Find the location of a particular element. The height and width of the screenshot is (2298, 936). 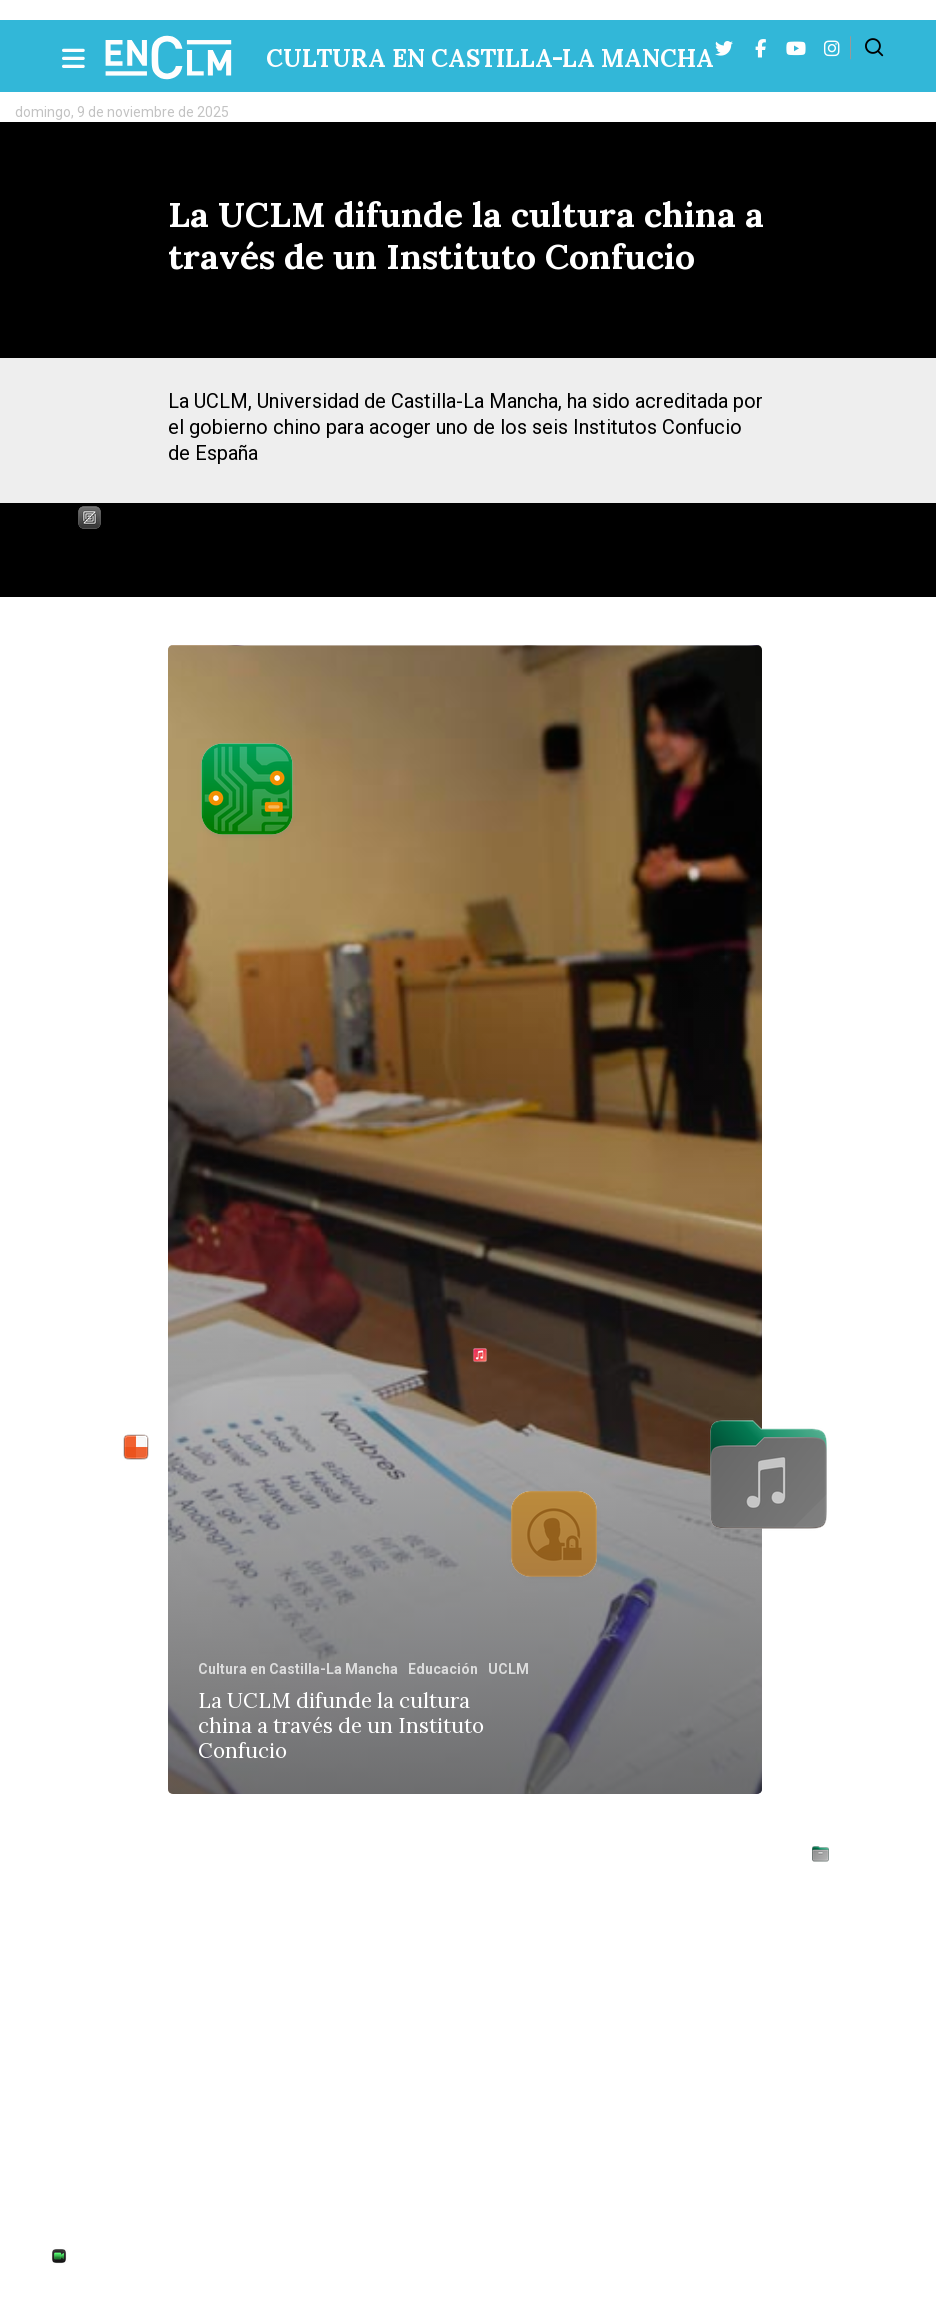

open pcbnew PCB design application is located at coordinates (247, 789).